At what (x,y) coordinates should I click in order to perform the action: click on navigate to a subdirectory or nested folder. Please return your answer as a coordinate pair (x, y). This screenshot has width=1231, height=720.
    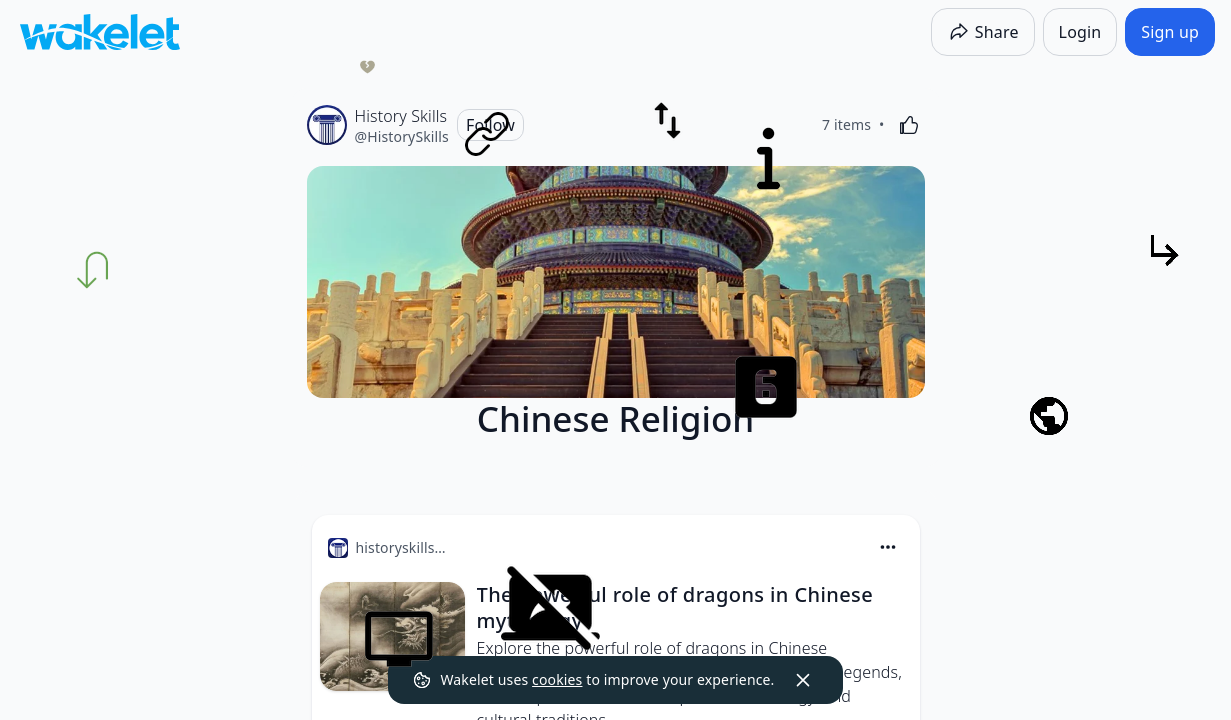
    Looking at the image, I should click on (1165, 249).